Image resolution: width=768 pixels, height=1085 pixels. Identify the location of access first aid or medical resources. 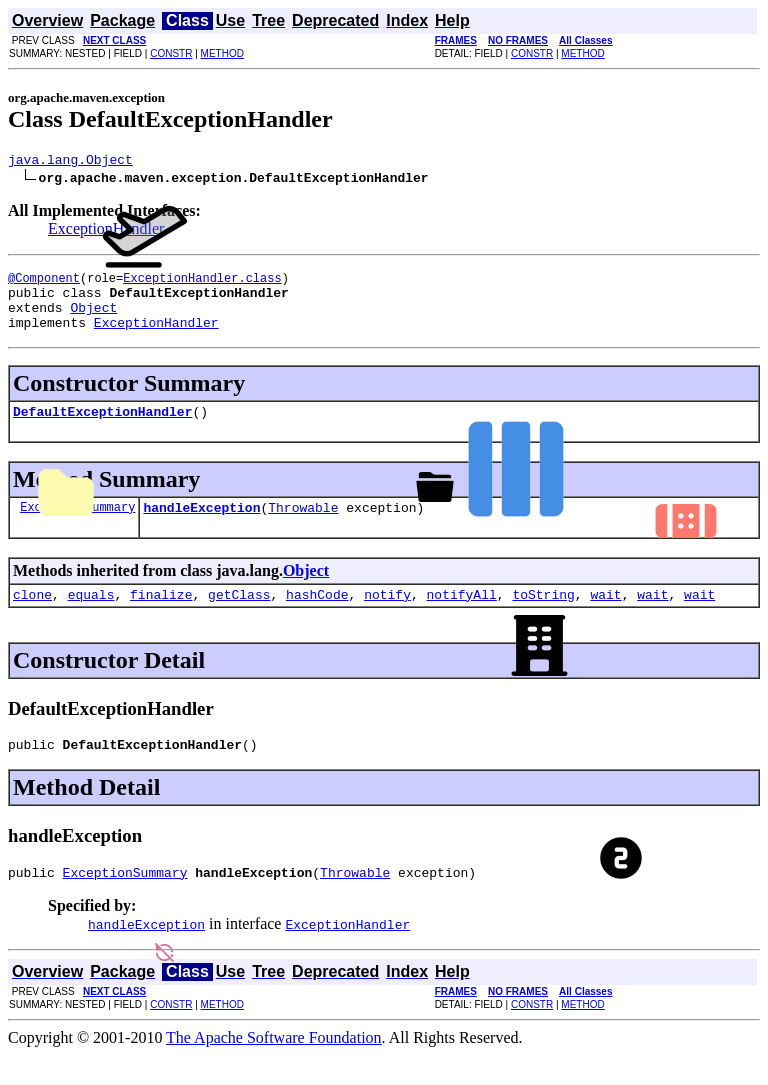
(686, 521).